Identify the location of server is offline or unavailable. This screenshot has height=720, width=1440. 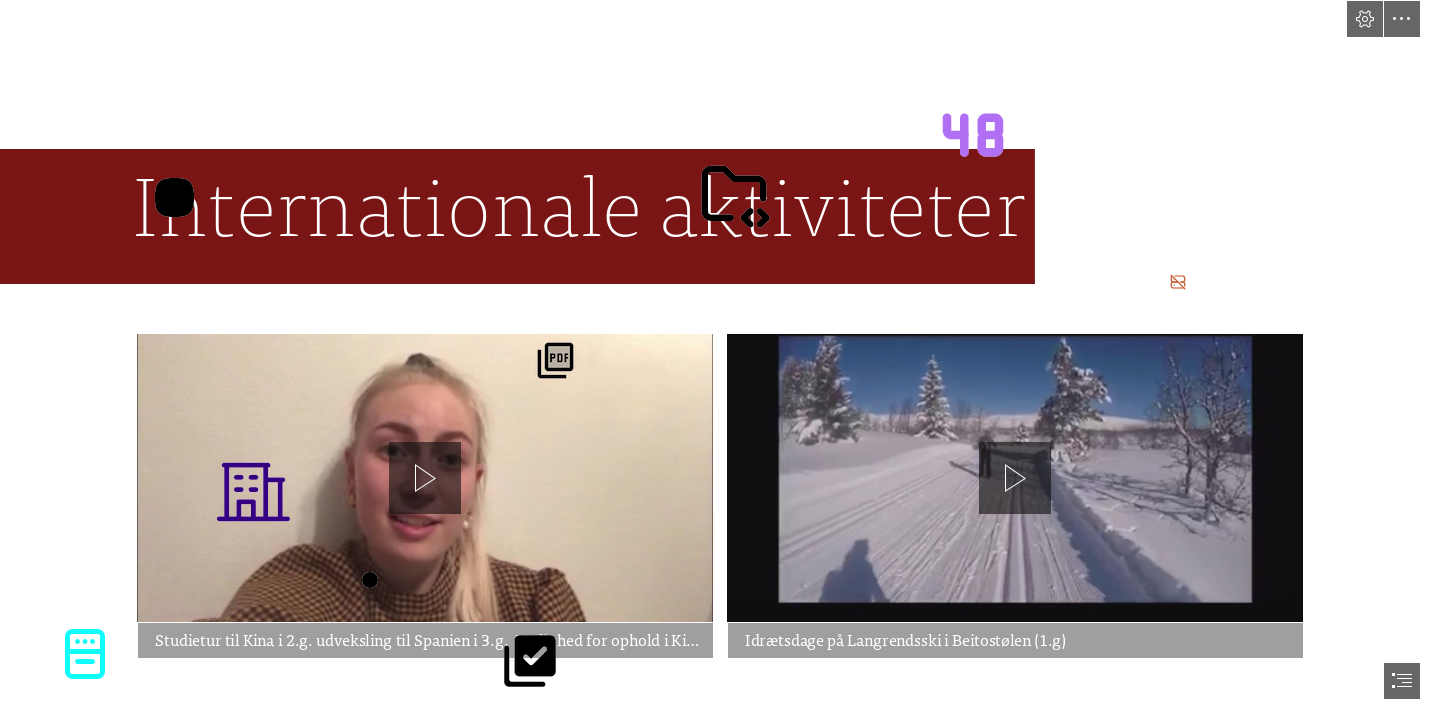
(1178, 282).